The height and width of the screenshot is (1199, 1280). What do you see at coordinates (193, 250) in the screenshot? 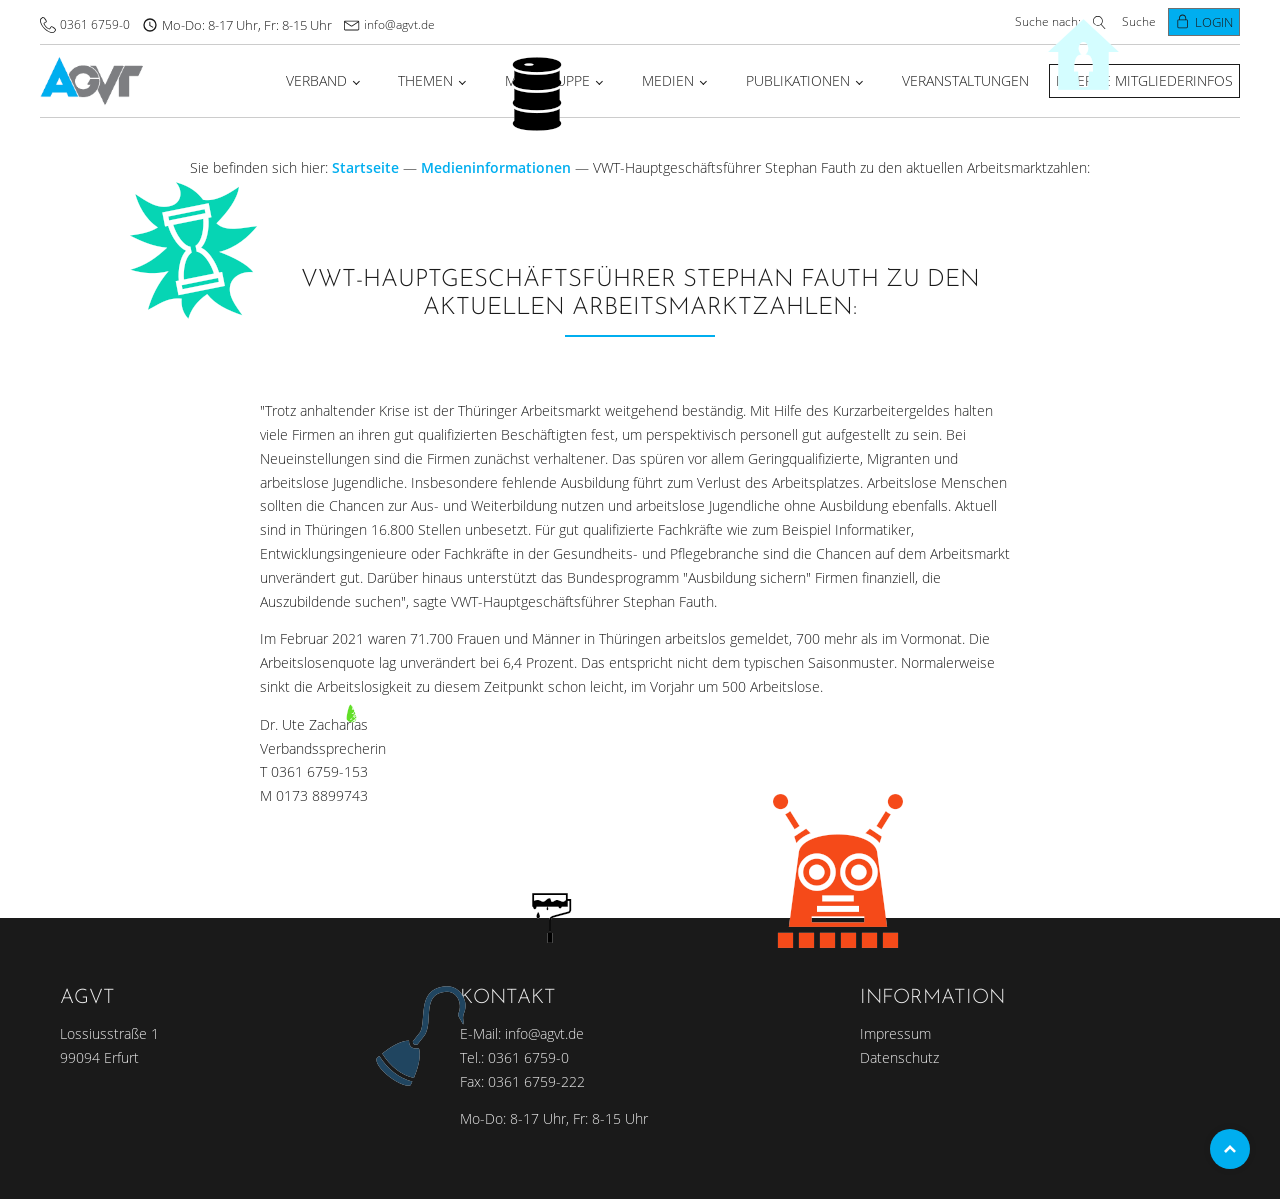
I see `add extra time or extend a timer` at bounding box center [193, 250].